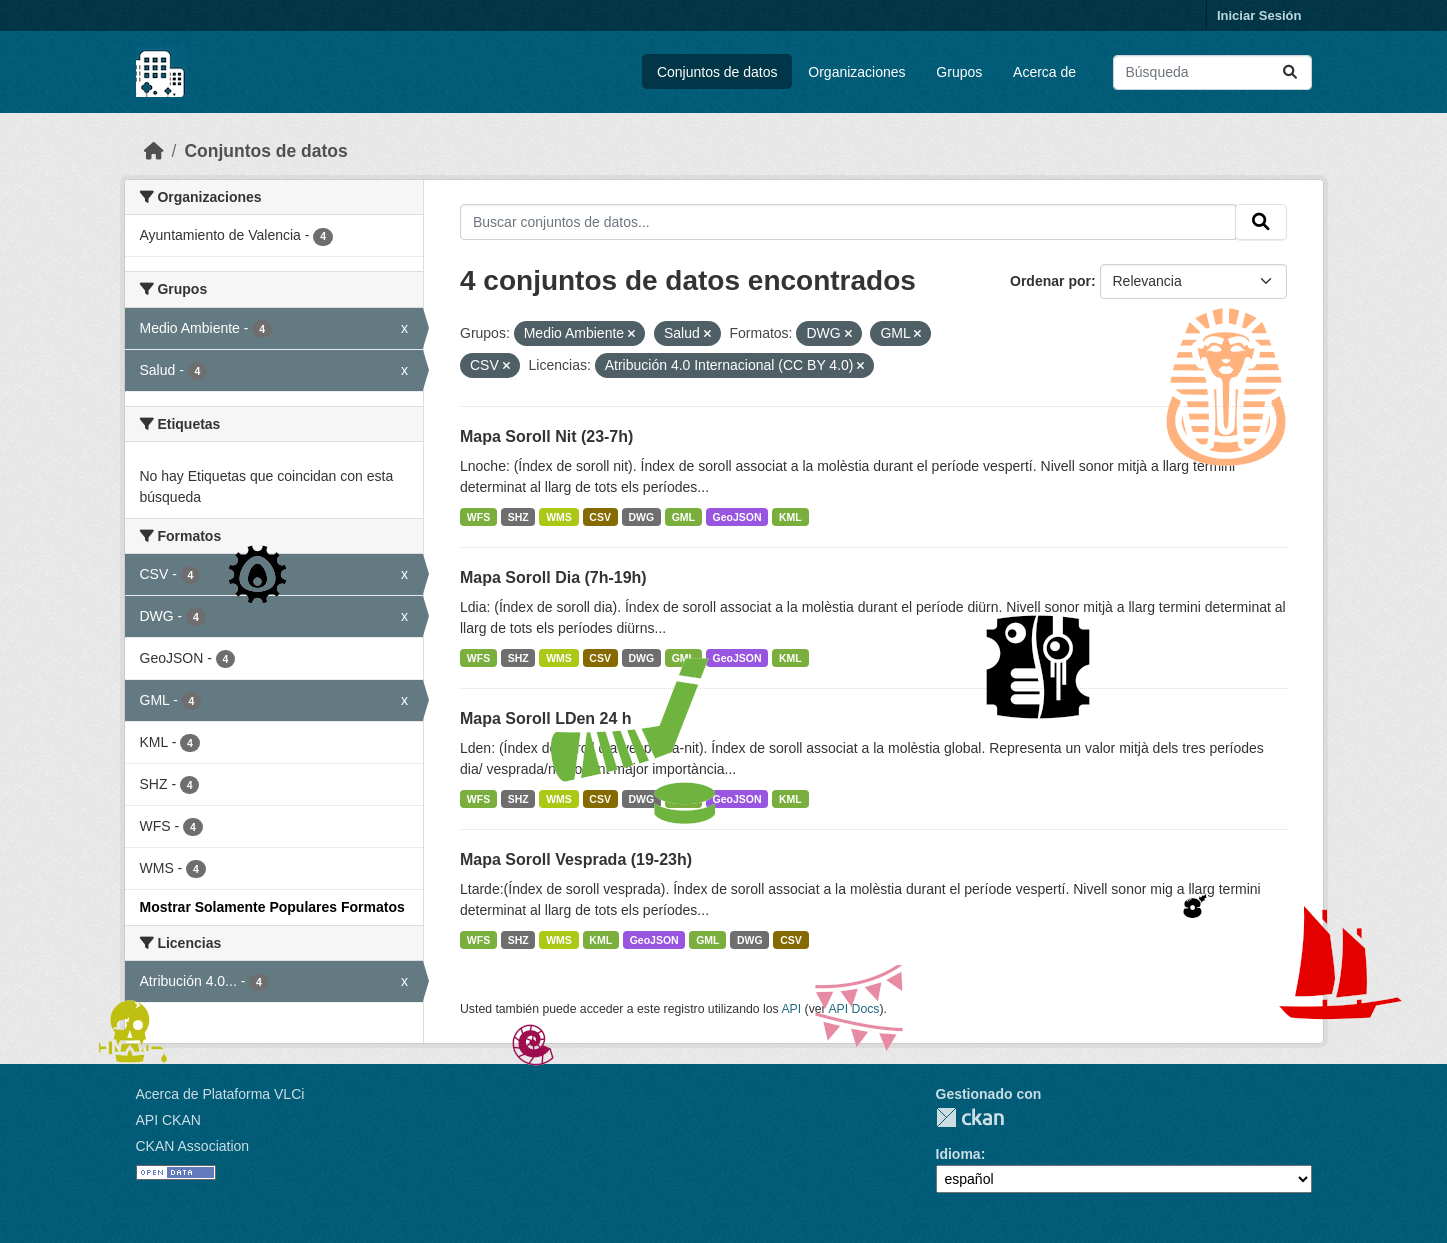  Describe the element at coordinates (1038, 667) in the screenshot. I see `represents a puzzle or matching game mechanic` at that location.